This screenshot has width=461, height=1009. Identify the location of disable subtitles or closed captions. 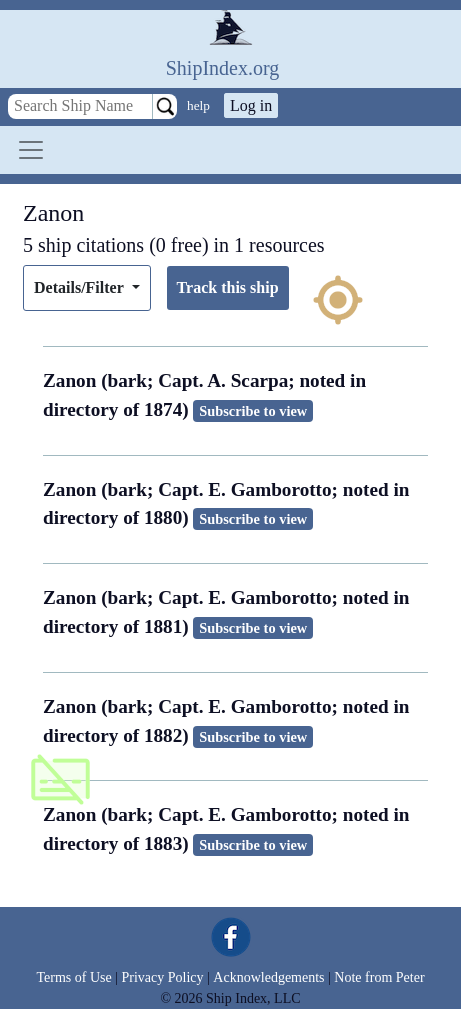
(60, 779).